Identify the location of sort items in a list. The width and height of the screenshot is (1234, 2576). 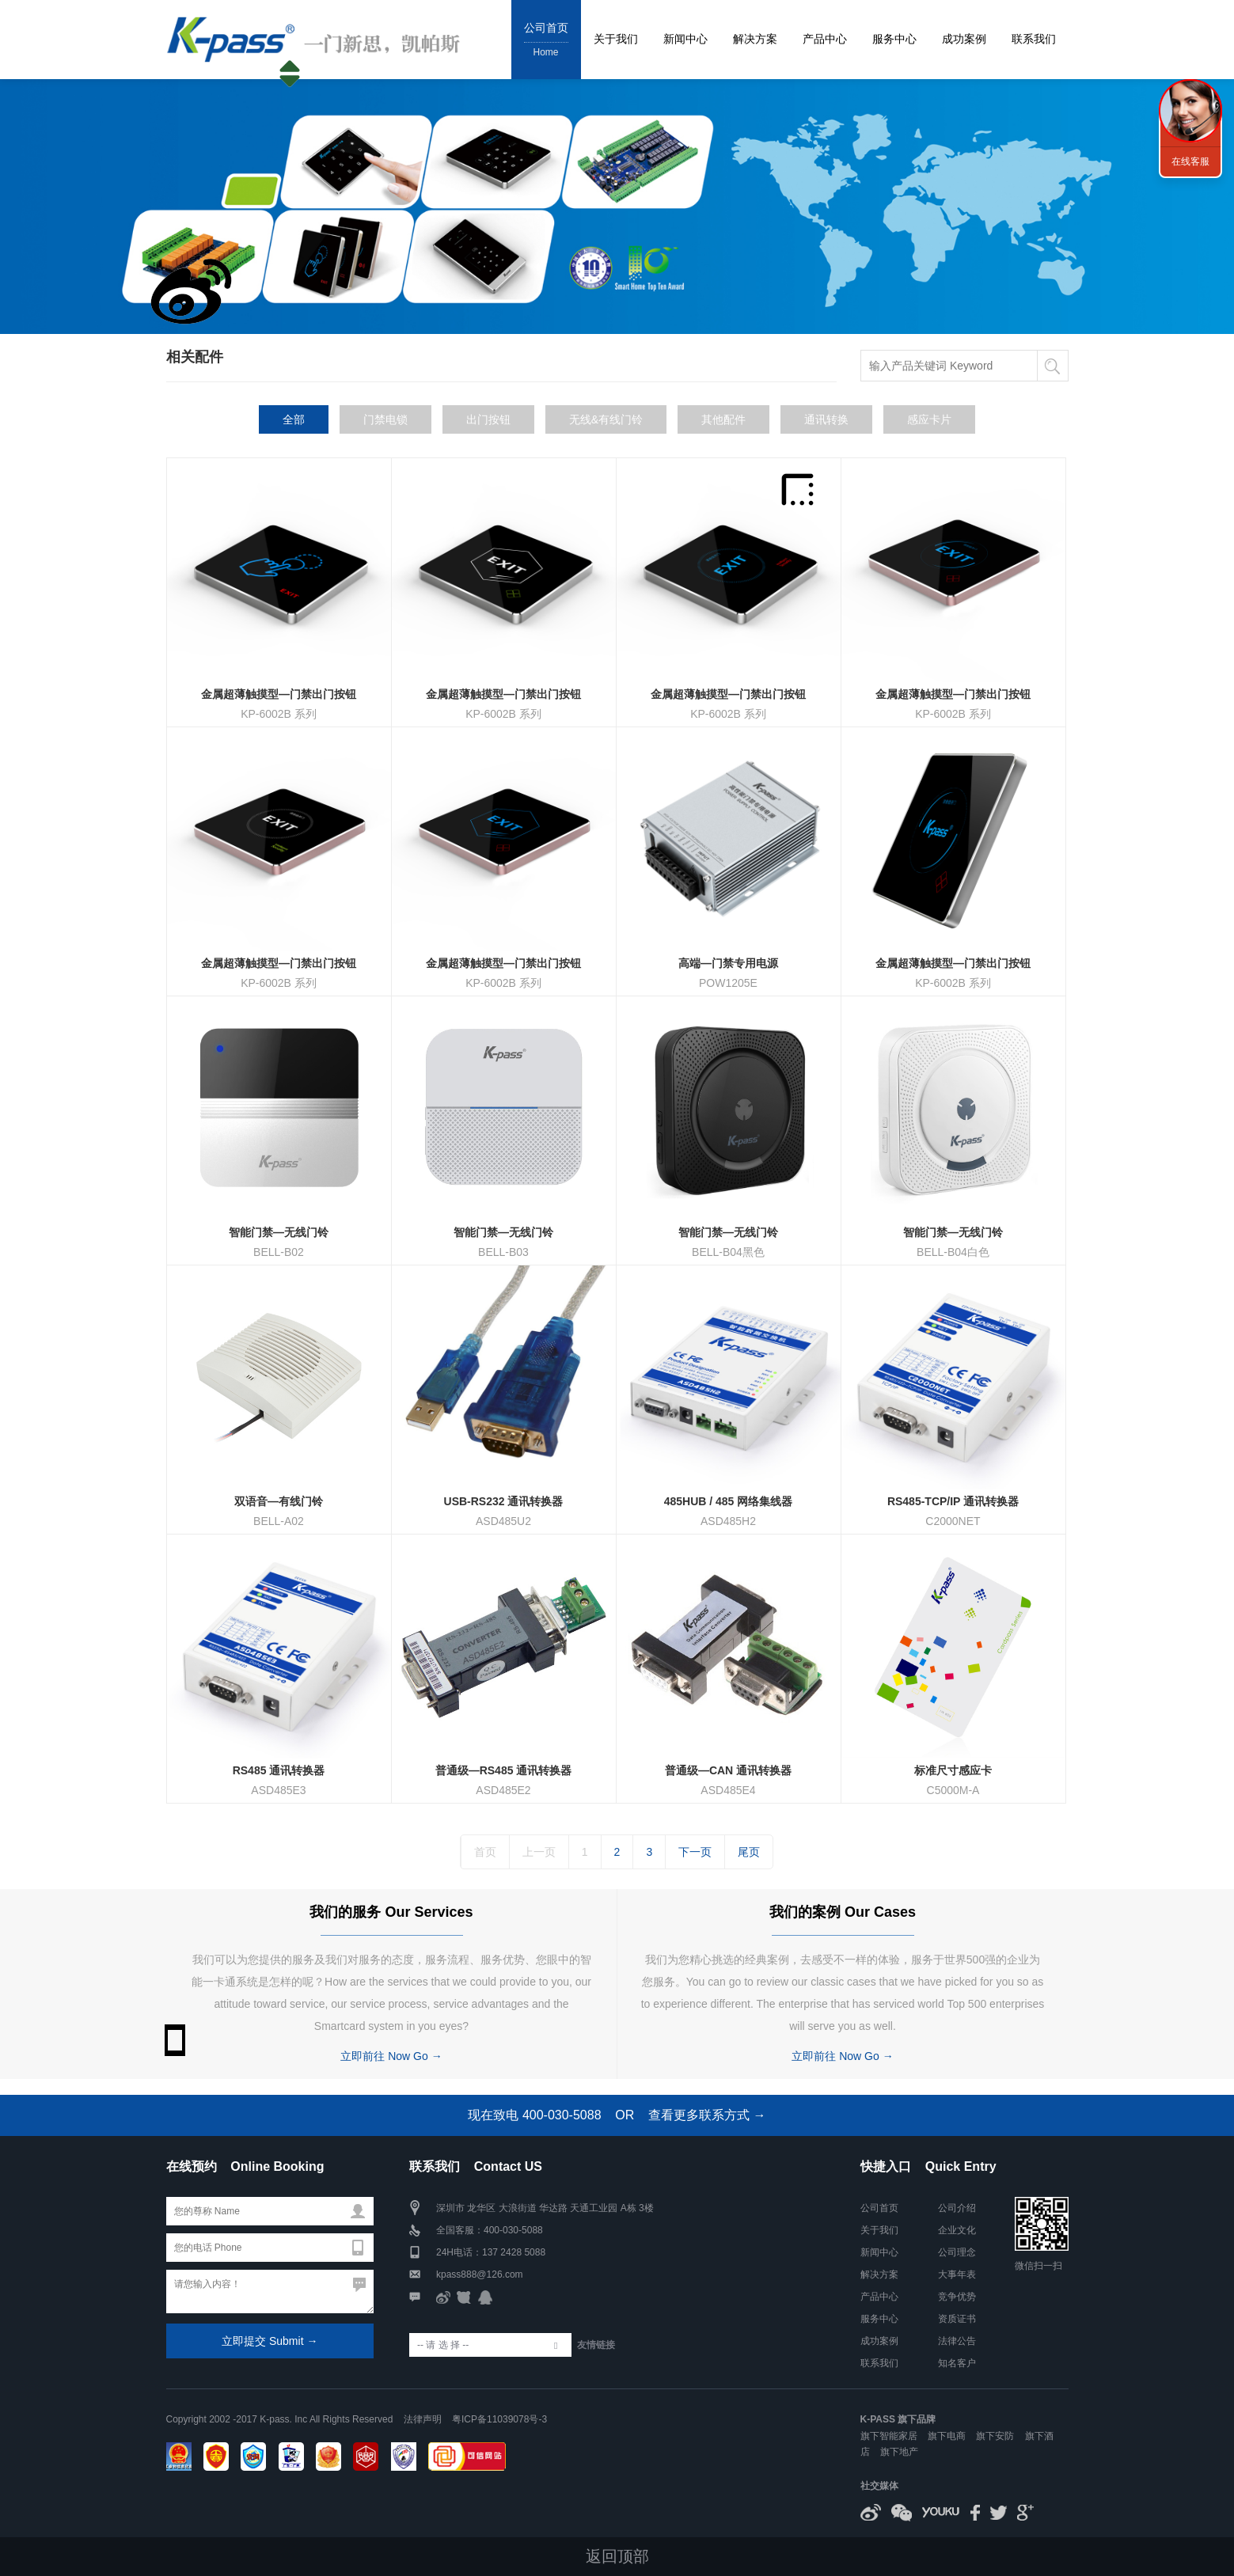
(290, 74).